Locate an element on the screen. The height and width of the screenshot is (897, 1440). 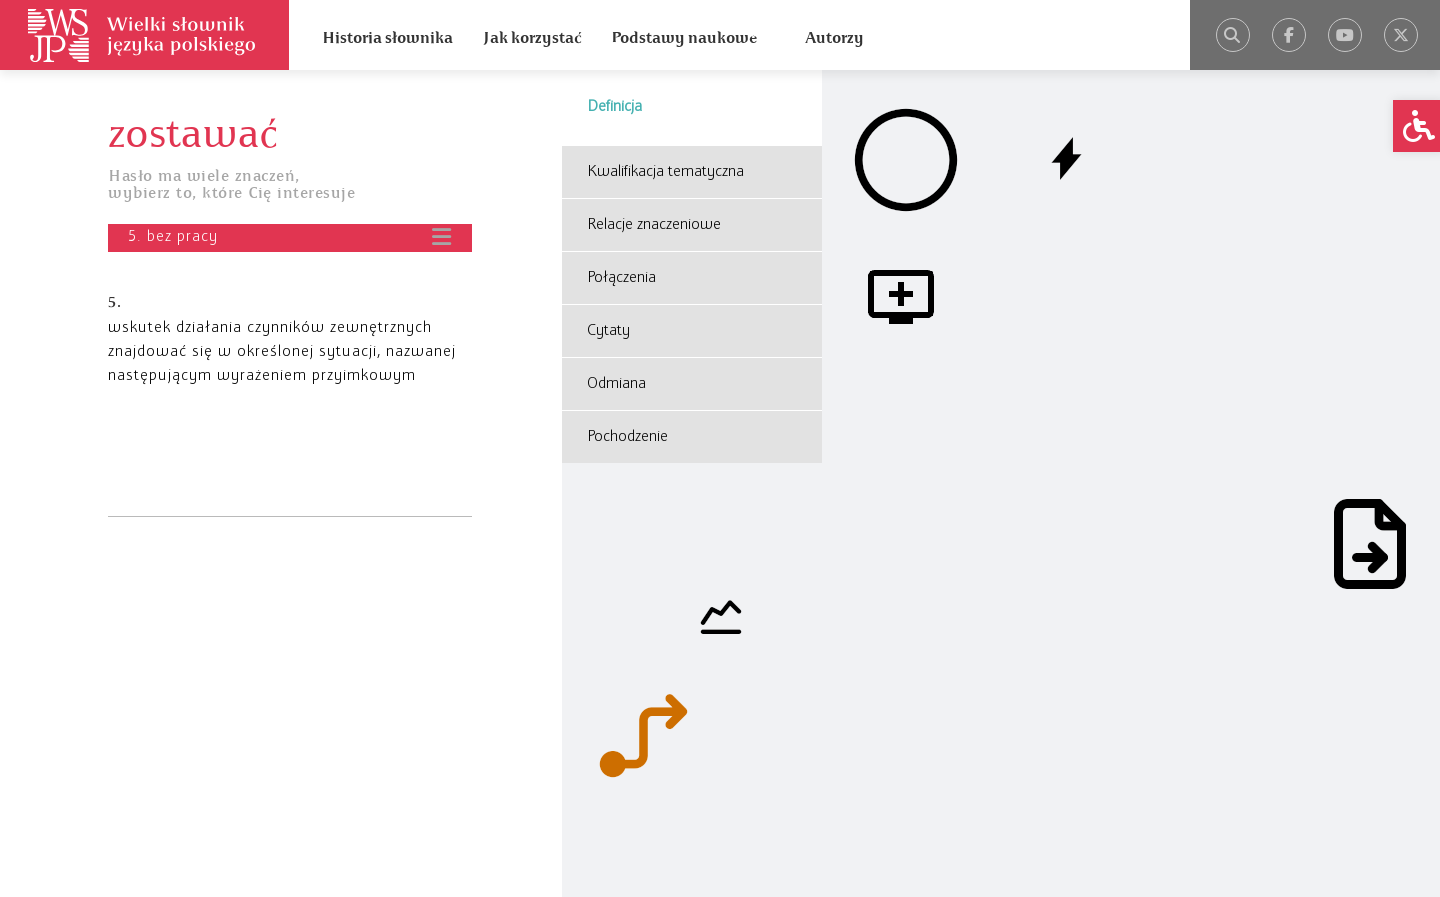
indicates quick actions or instant features is located at coordinates (1066, 158).